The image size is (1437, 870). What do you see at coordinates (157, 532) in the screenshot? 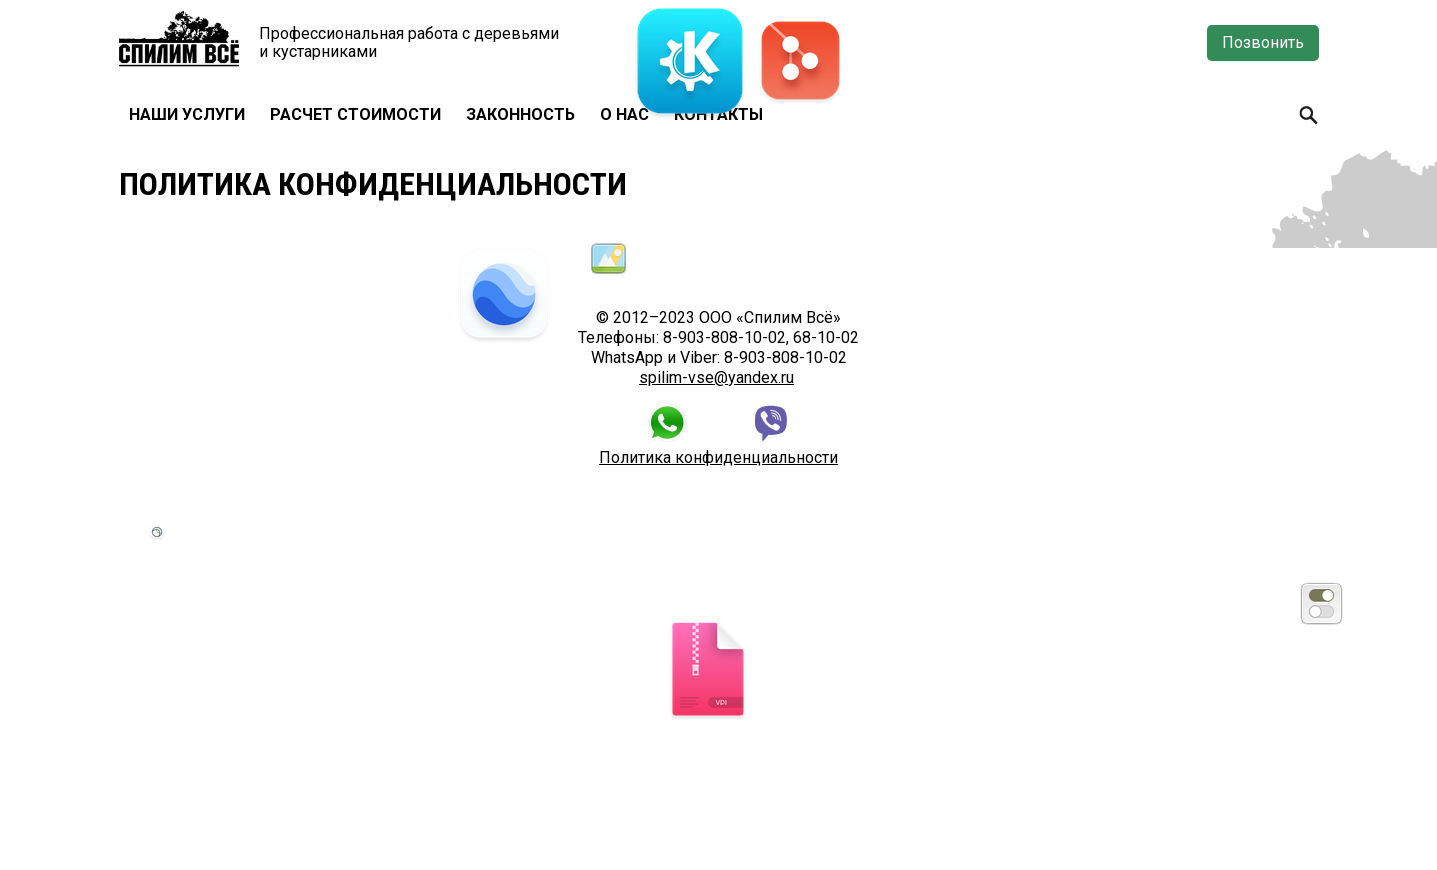
I see `open cisco anyconnect vpn client` at bounding box center [157, 532].